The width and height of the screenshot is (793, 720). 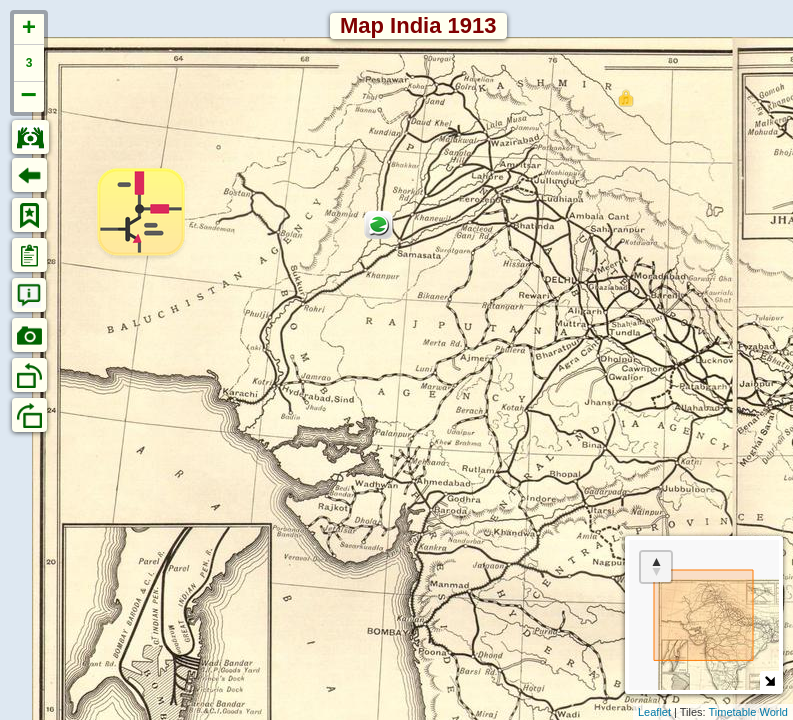 What do you see at coordinates (141, 212) in the screenshot?
I see `open eeschema schematic editor` at bounding box center [141, 212].